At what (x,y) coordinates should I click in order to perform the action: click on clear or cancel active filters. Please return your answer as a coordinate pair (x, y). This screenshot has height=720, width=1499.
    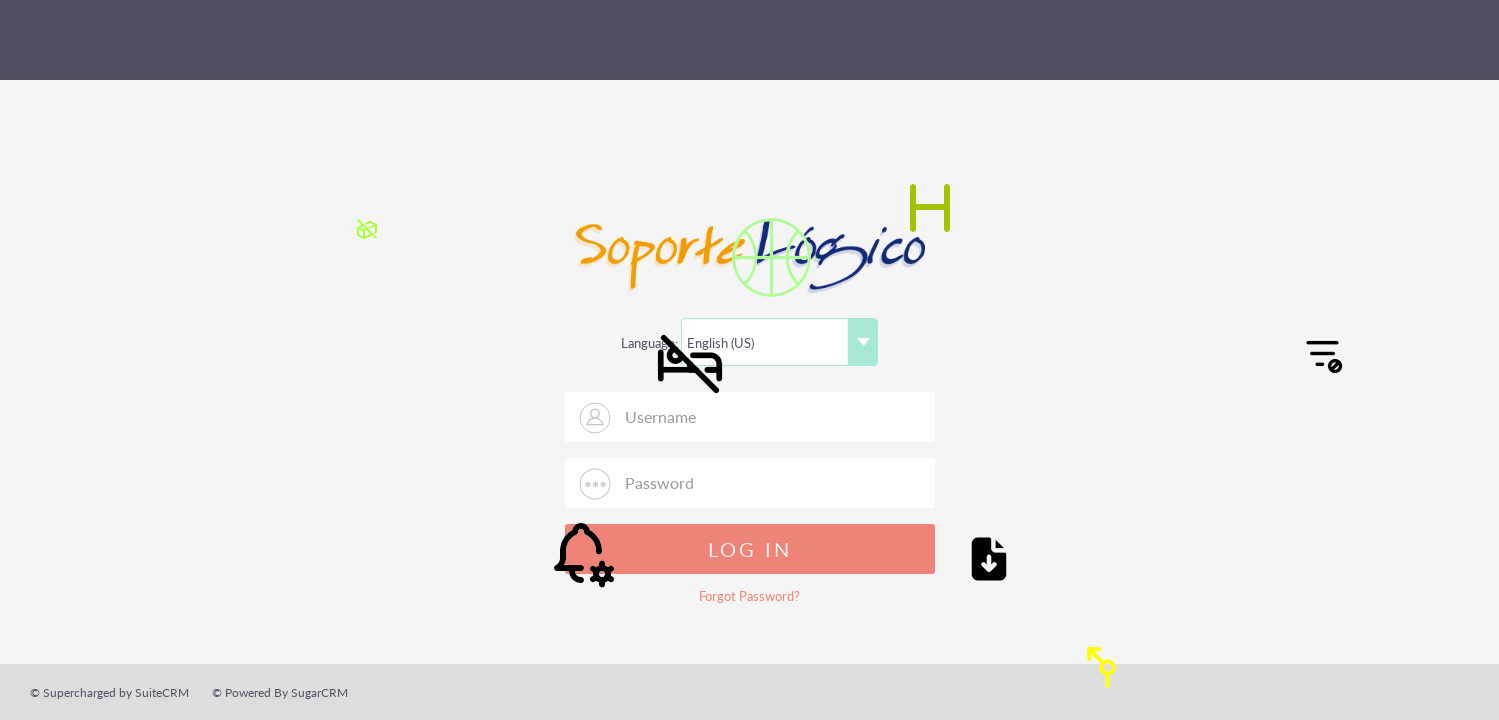
    Looking at the image, I should click on (1322, 353).